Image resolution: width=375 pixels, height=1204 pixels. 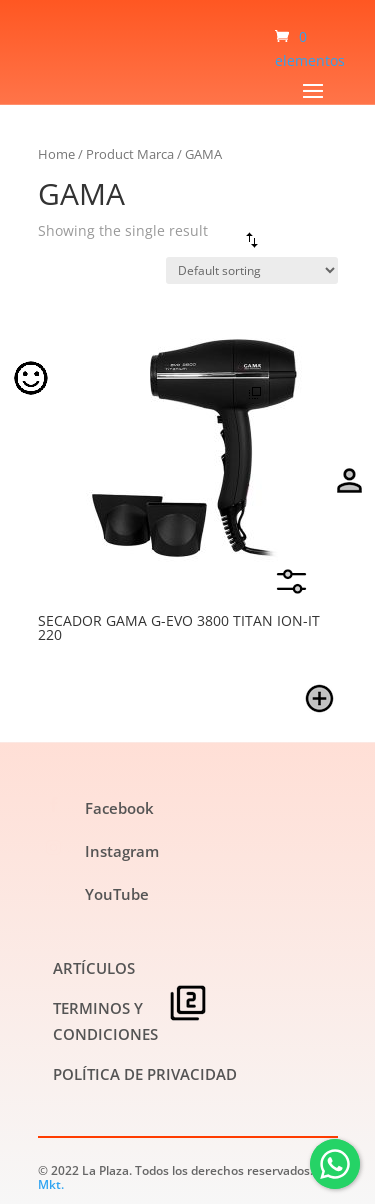 I want to click on swap or reorder items vertically, so click(x=252, y=240).